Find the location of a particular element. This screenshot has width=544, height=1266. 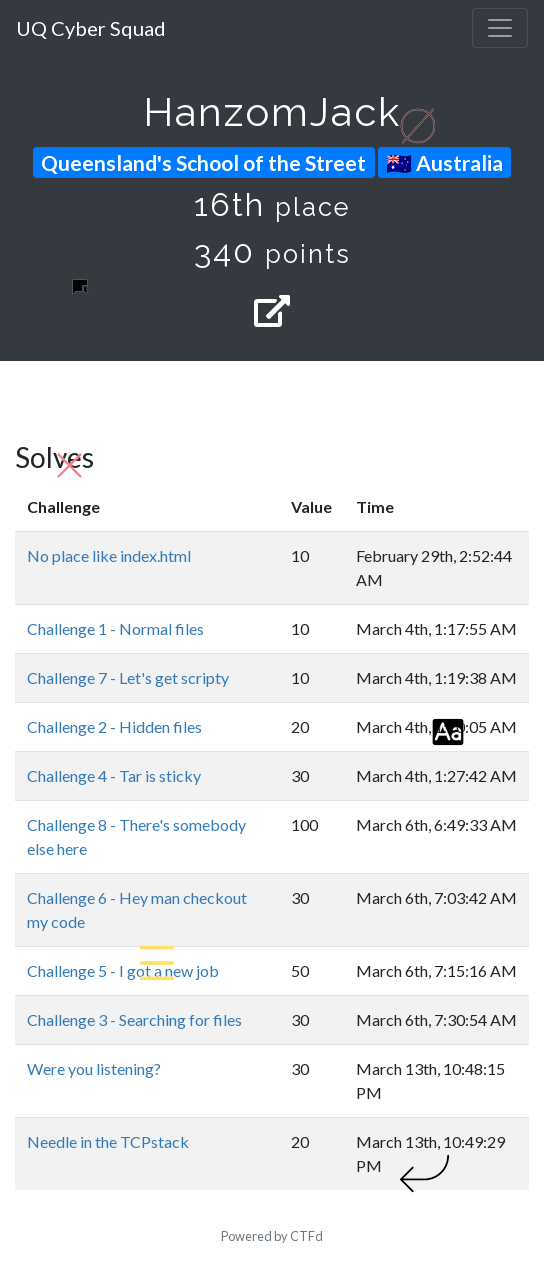

toggle medium density view for list items is located at coordinates (157, 963).